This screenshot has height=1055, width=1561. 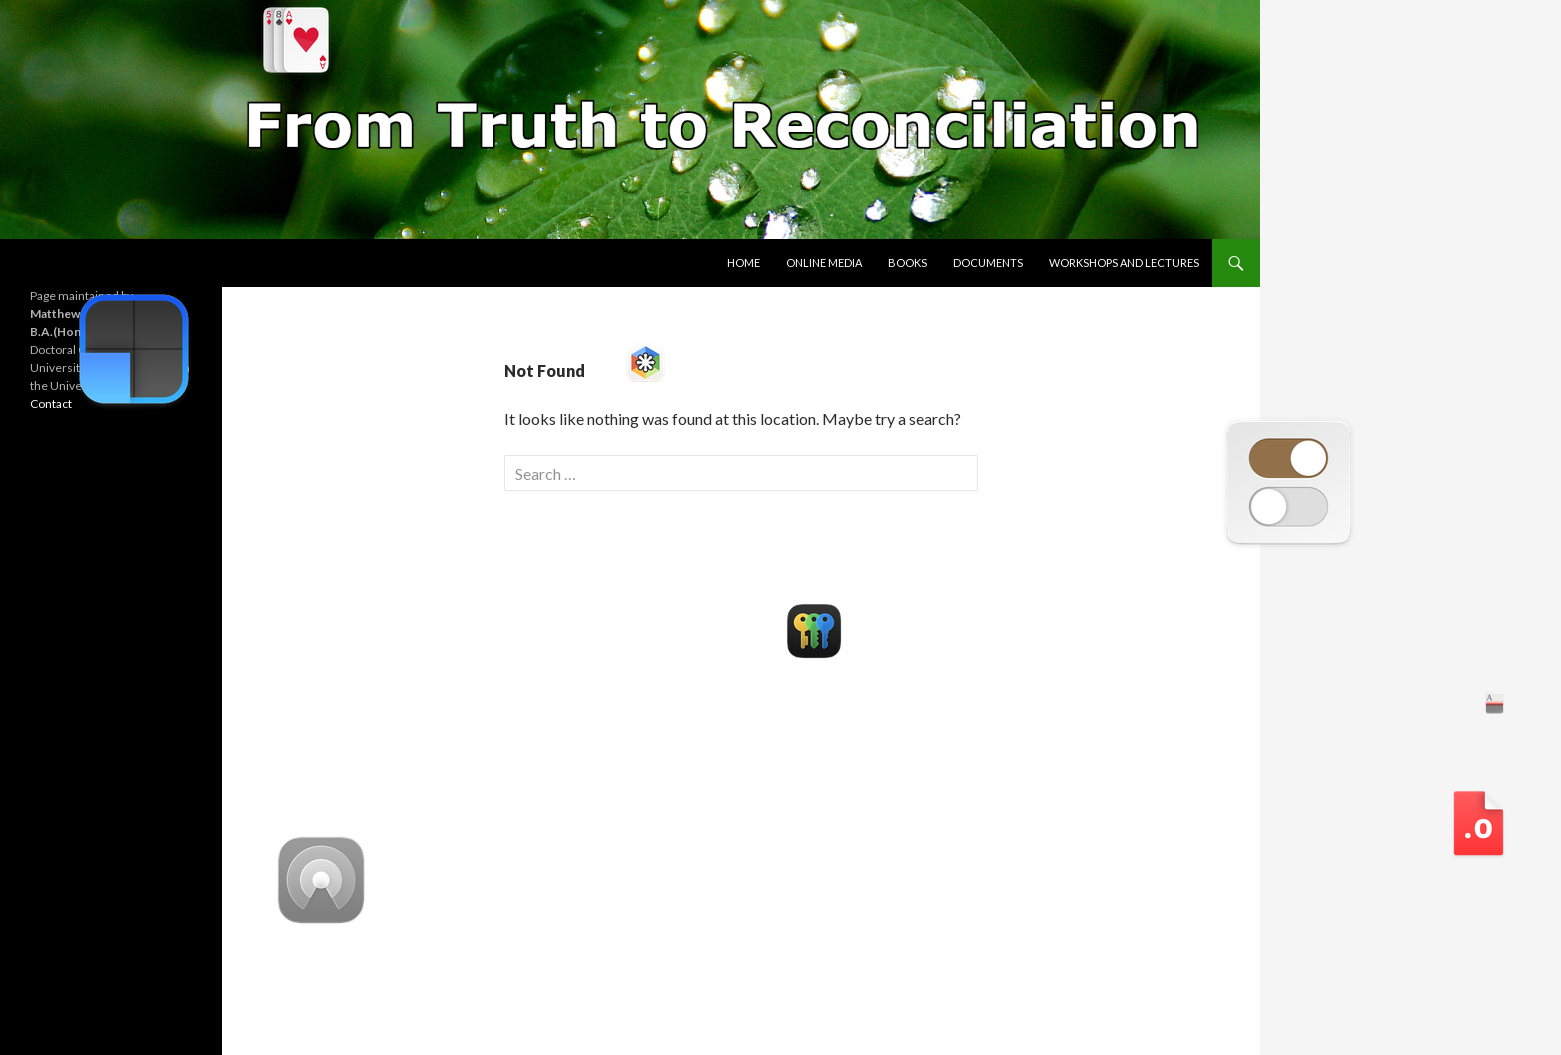 What do you see at coordinates (321, 880) in the screenshot?
I see `share files wirelessly via airdrop` at bounding box center [321, 880].